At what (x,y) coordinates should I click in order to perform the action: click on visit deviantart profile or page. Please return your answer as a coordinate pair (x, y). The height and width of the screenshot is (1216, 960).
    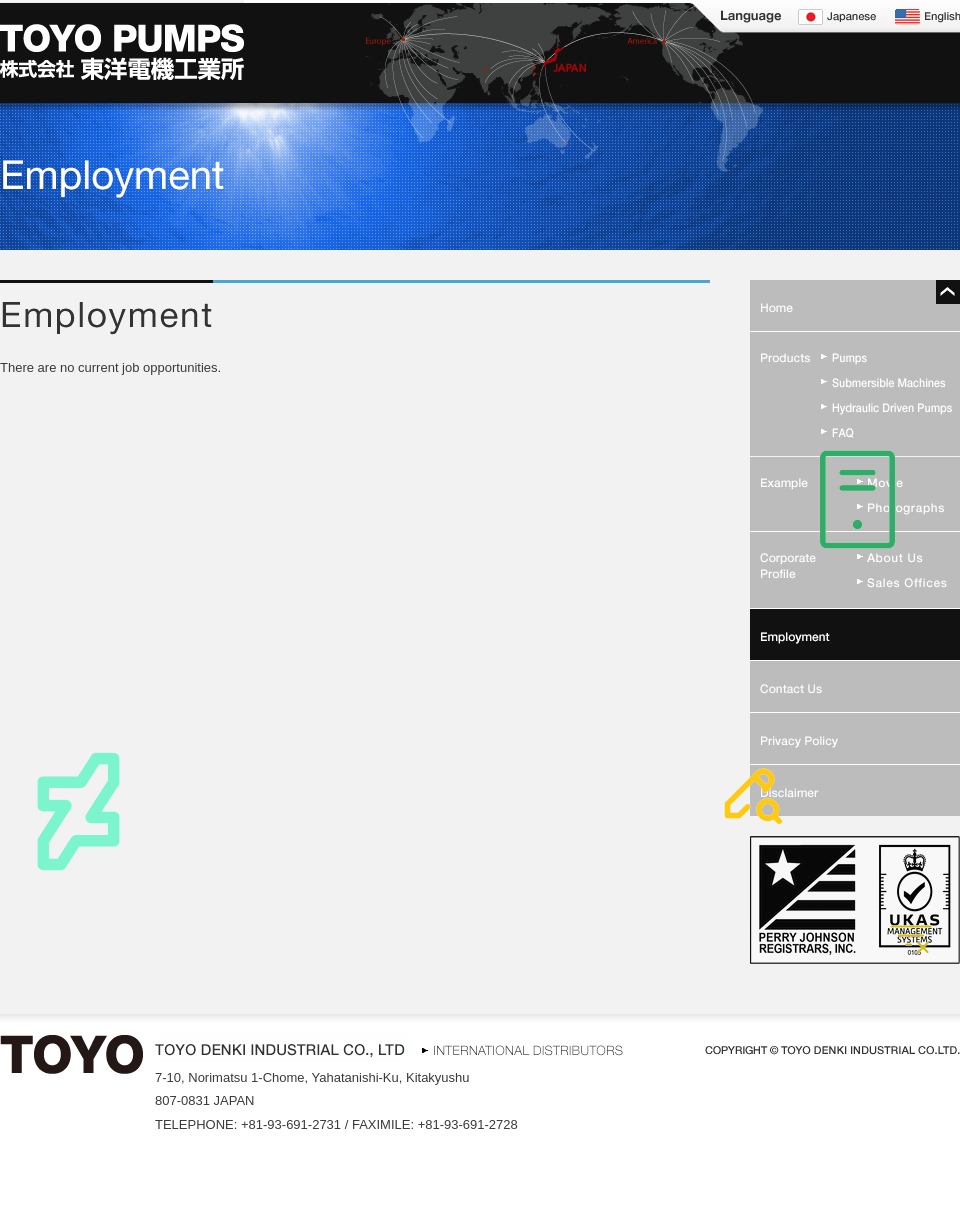
    Looking at the image, I should click on (78, 811).